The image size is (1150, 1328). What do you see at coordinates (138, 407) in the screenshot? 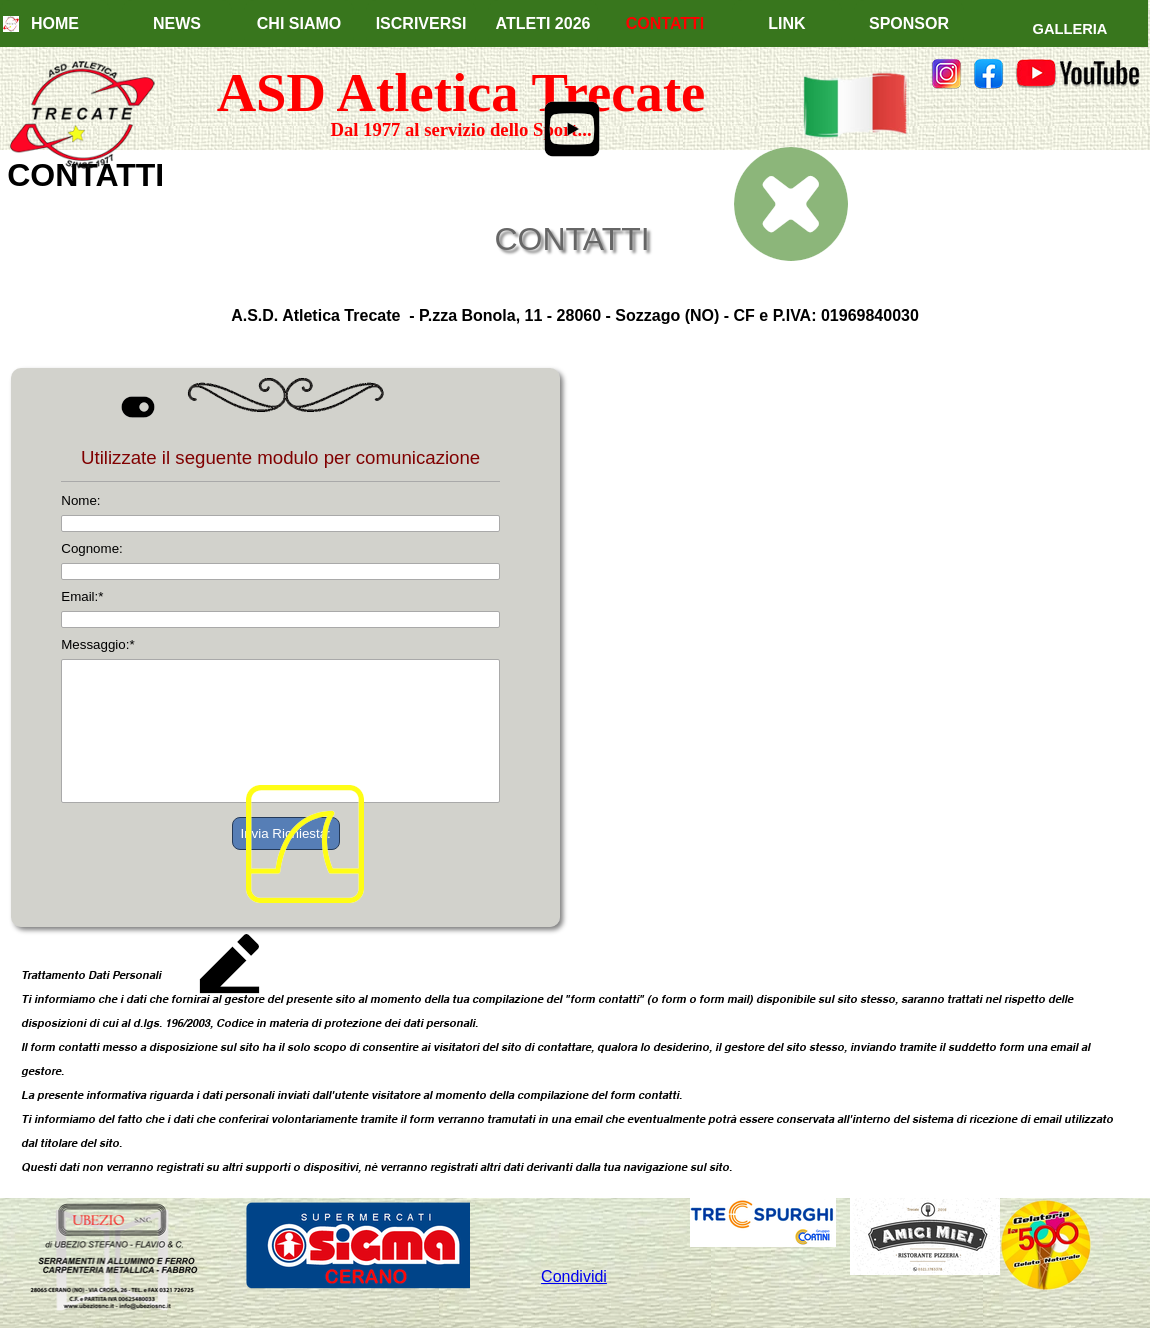
I see `toggle a setting on or off` at bounding box center [138, 407].